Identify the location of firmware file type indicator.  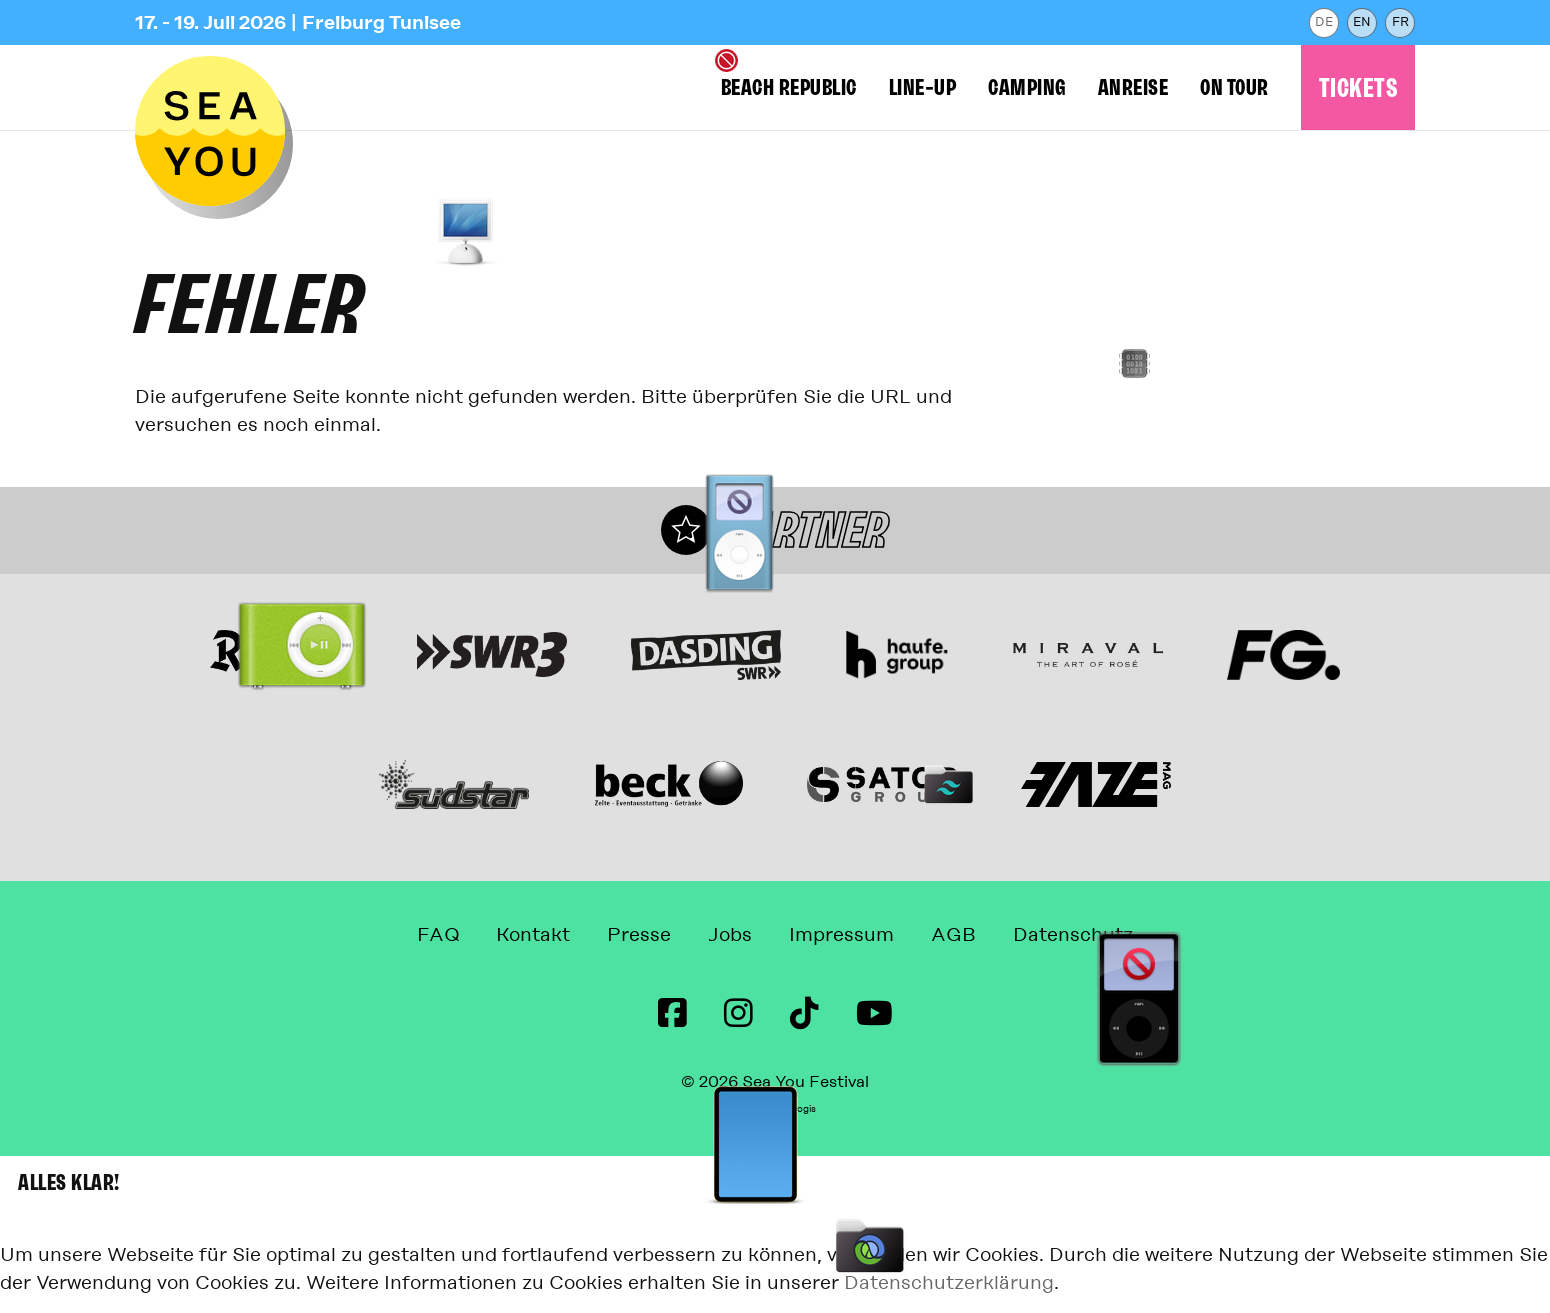
(1134, 363).